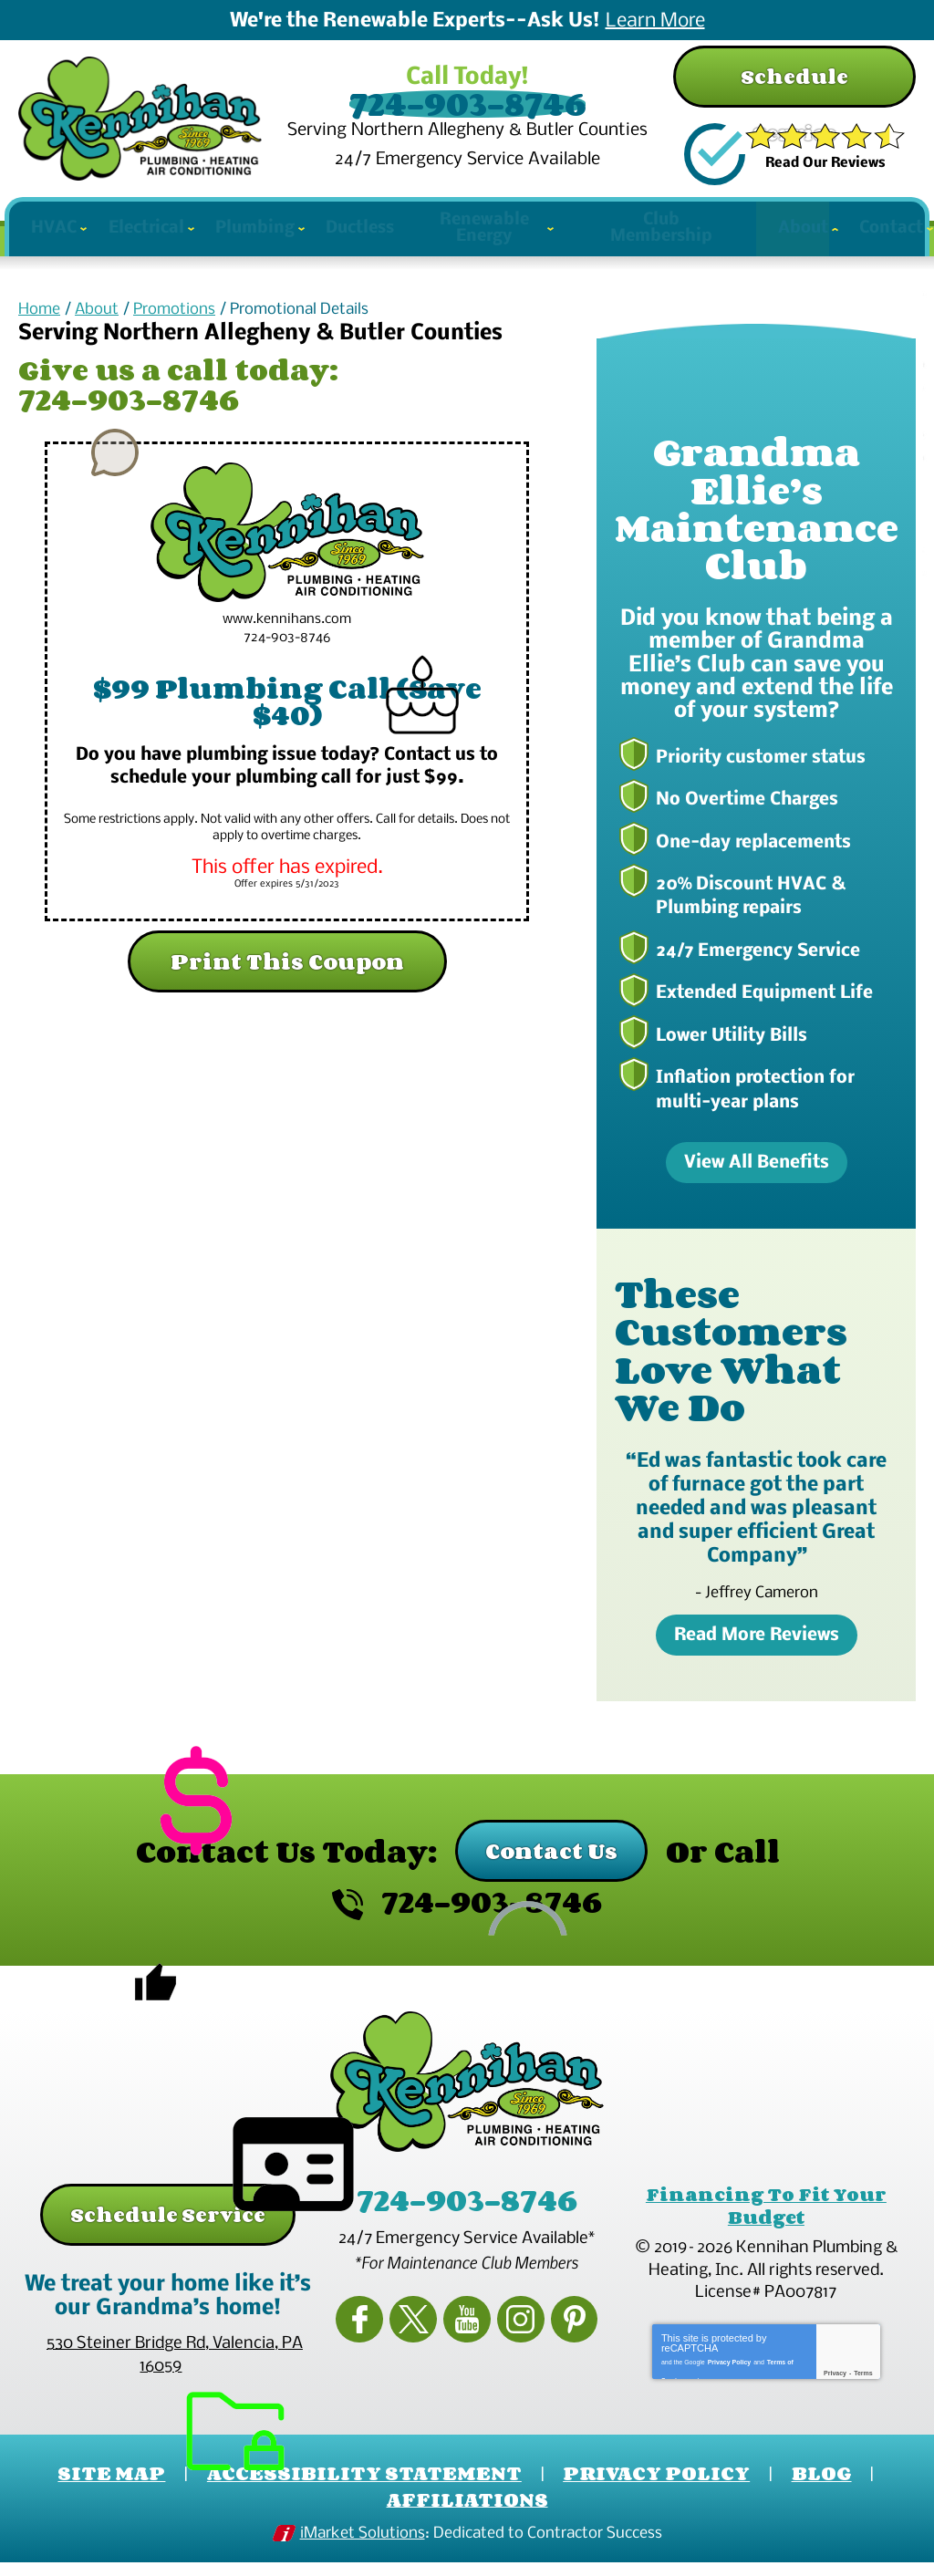  I want to click on indicates content is loading, so click(527, 1940).